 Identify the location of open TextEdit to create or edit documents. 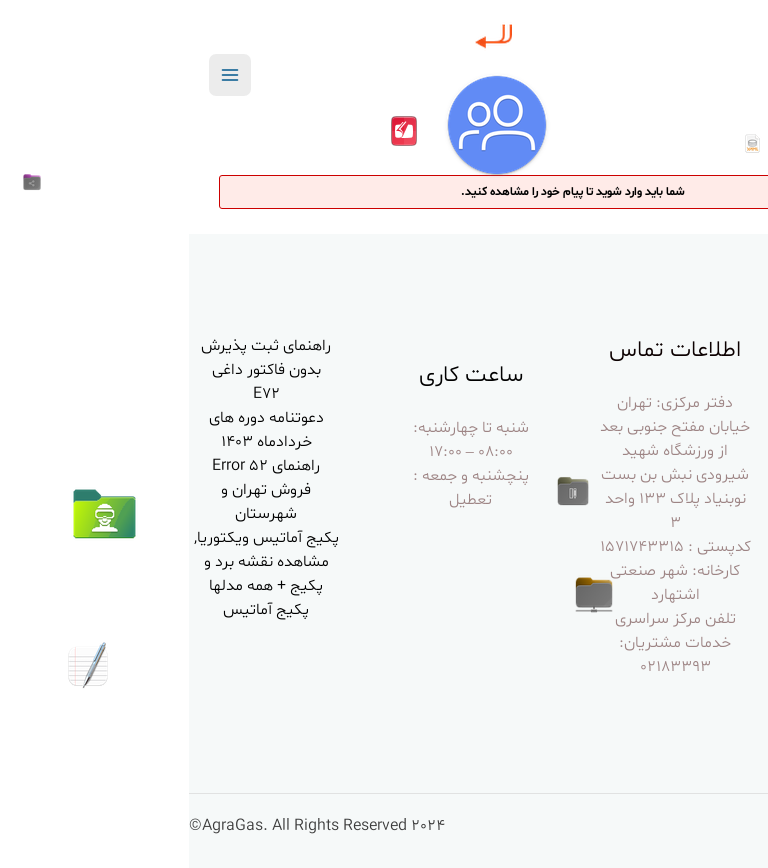
(88, 666).